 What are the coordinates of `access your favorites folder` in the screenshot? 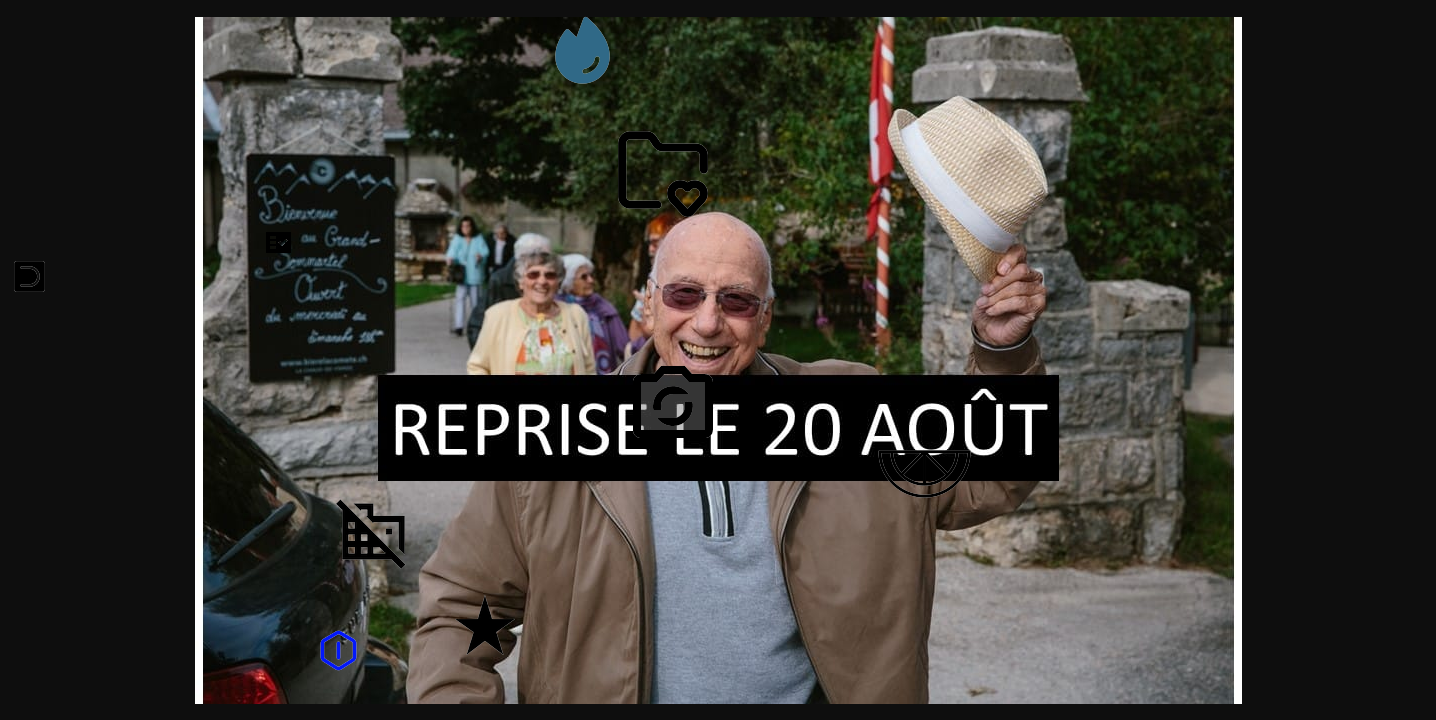 It's located at (663, 172).